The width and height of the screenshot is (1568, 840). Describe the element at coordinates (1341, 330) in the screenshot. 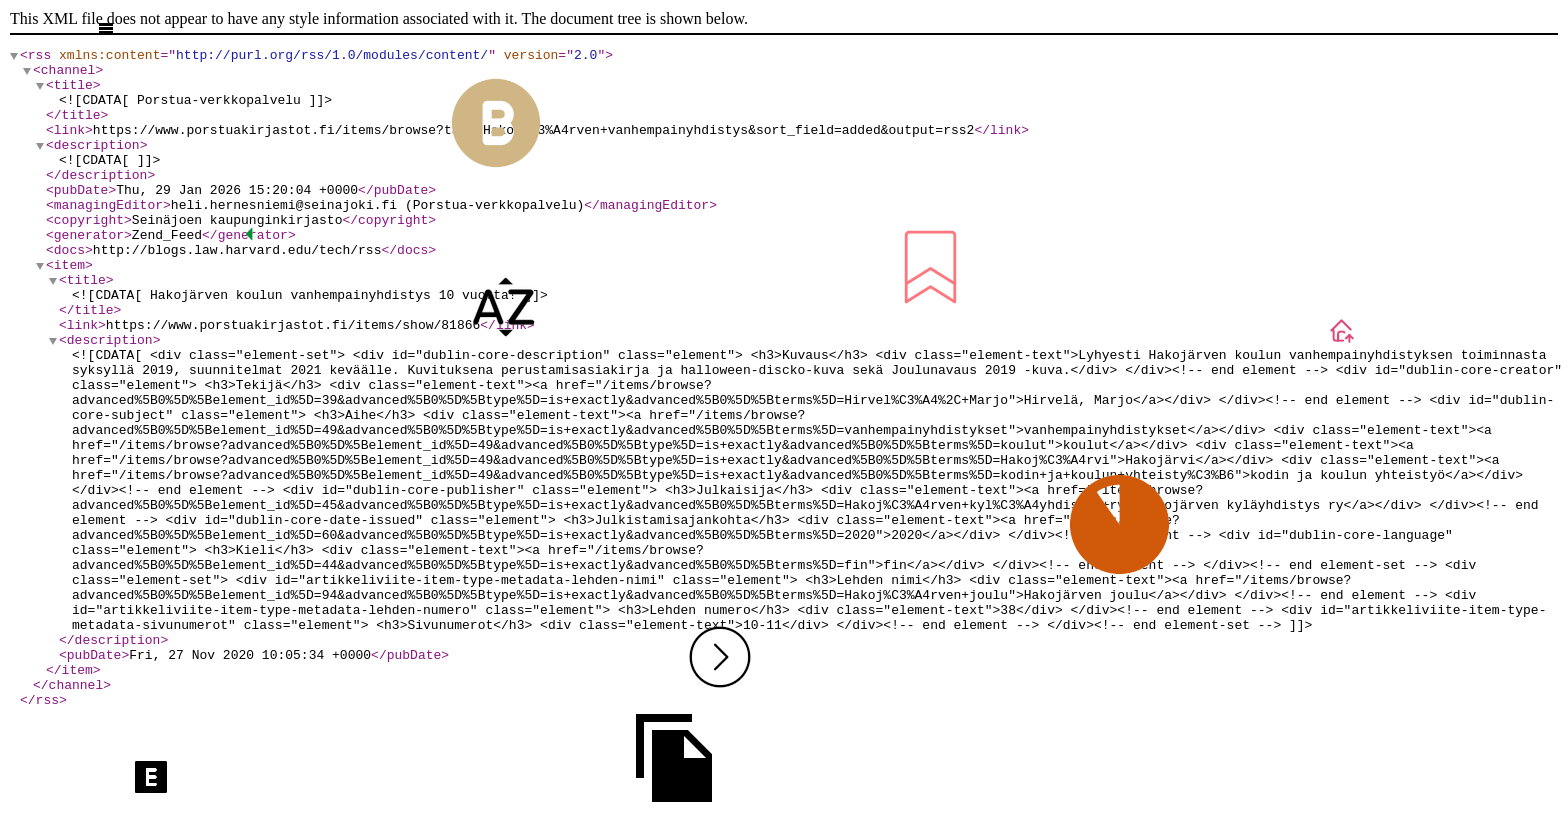

I see `navigate up to home directory` at that location.